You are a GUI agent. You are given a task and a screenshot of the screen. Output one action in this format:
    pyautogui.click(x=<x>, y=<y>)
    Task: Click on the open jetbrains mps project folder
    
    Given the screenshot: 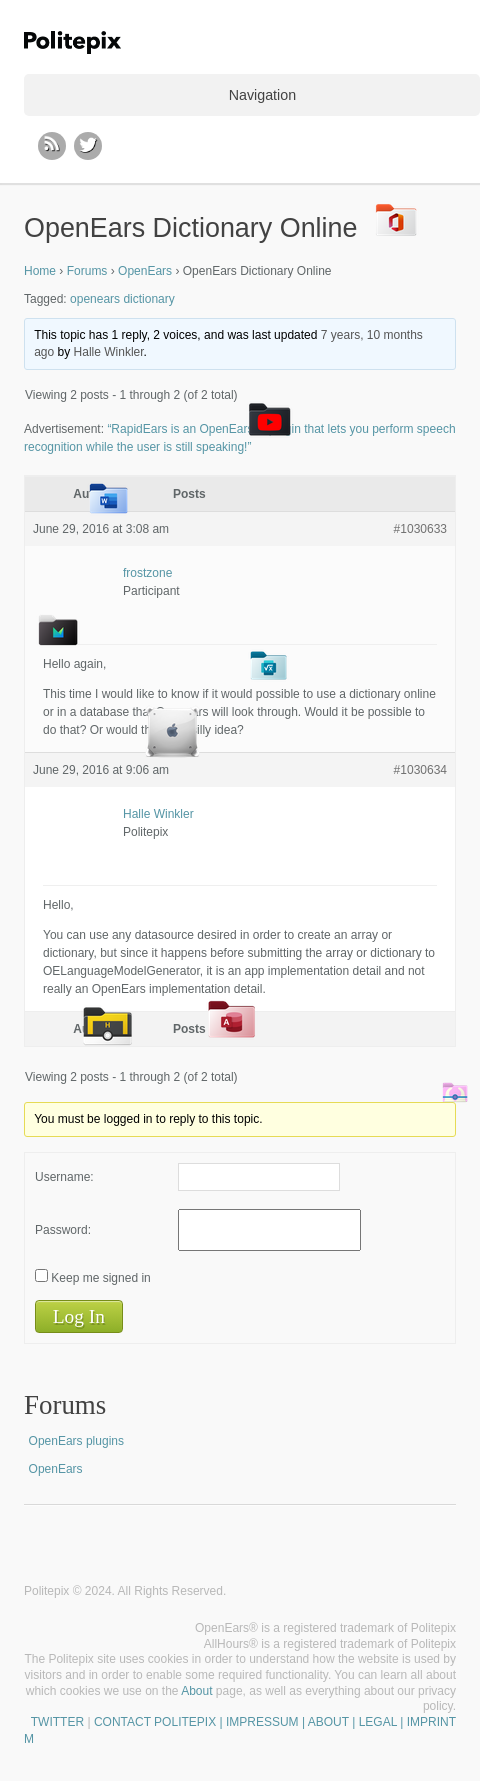 What is the action you would take?
    pyautogui.click(x=58, y=631)
    